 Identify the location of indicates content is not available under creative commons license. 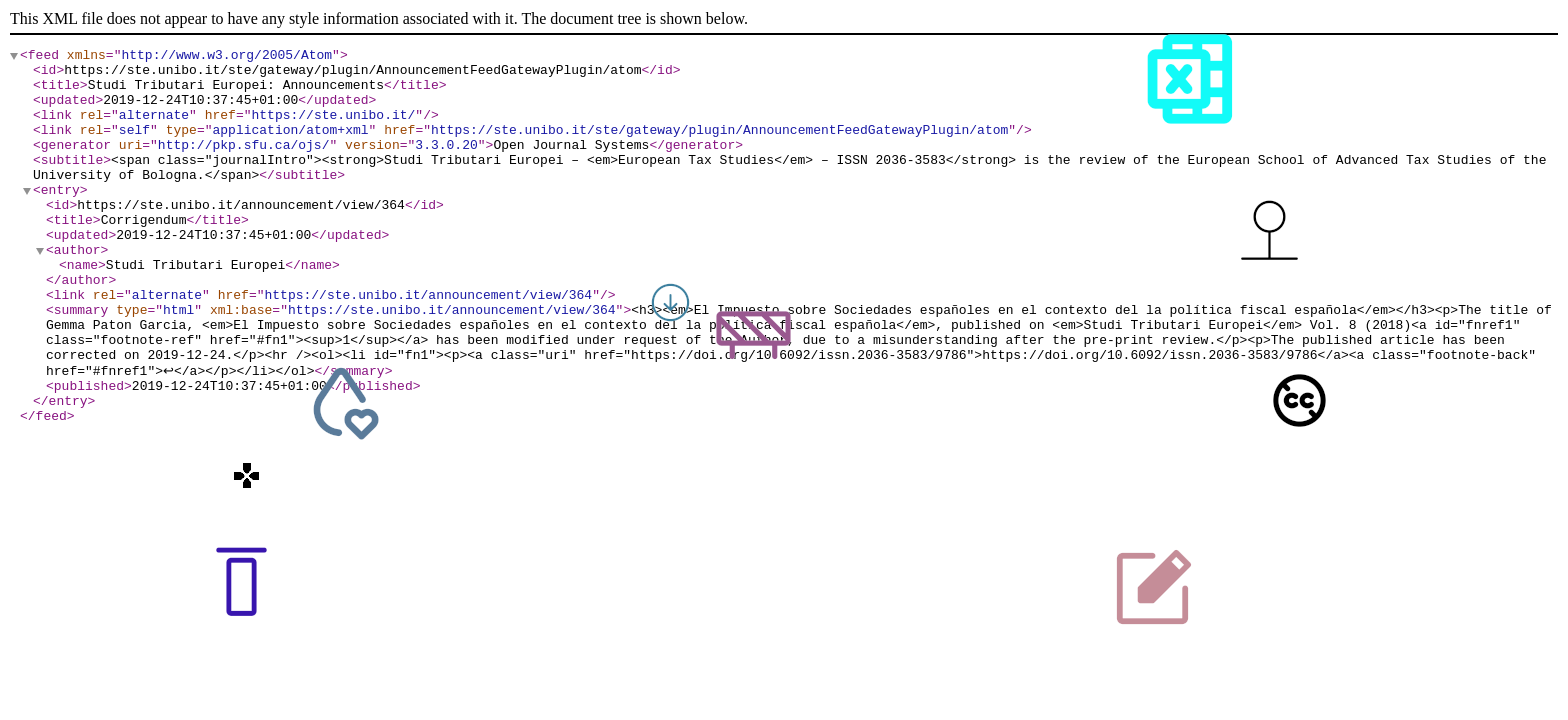
(1299, 400).